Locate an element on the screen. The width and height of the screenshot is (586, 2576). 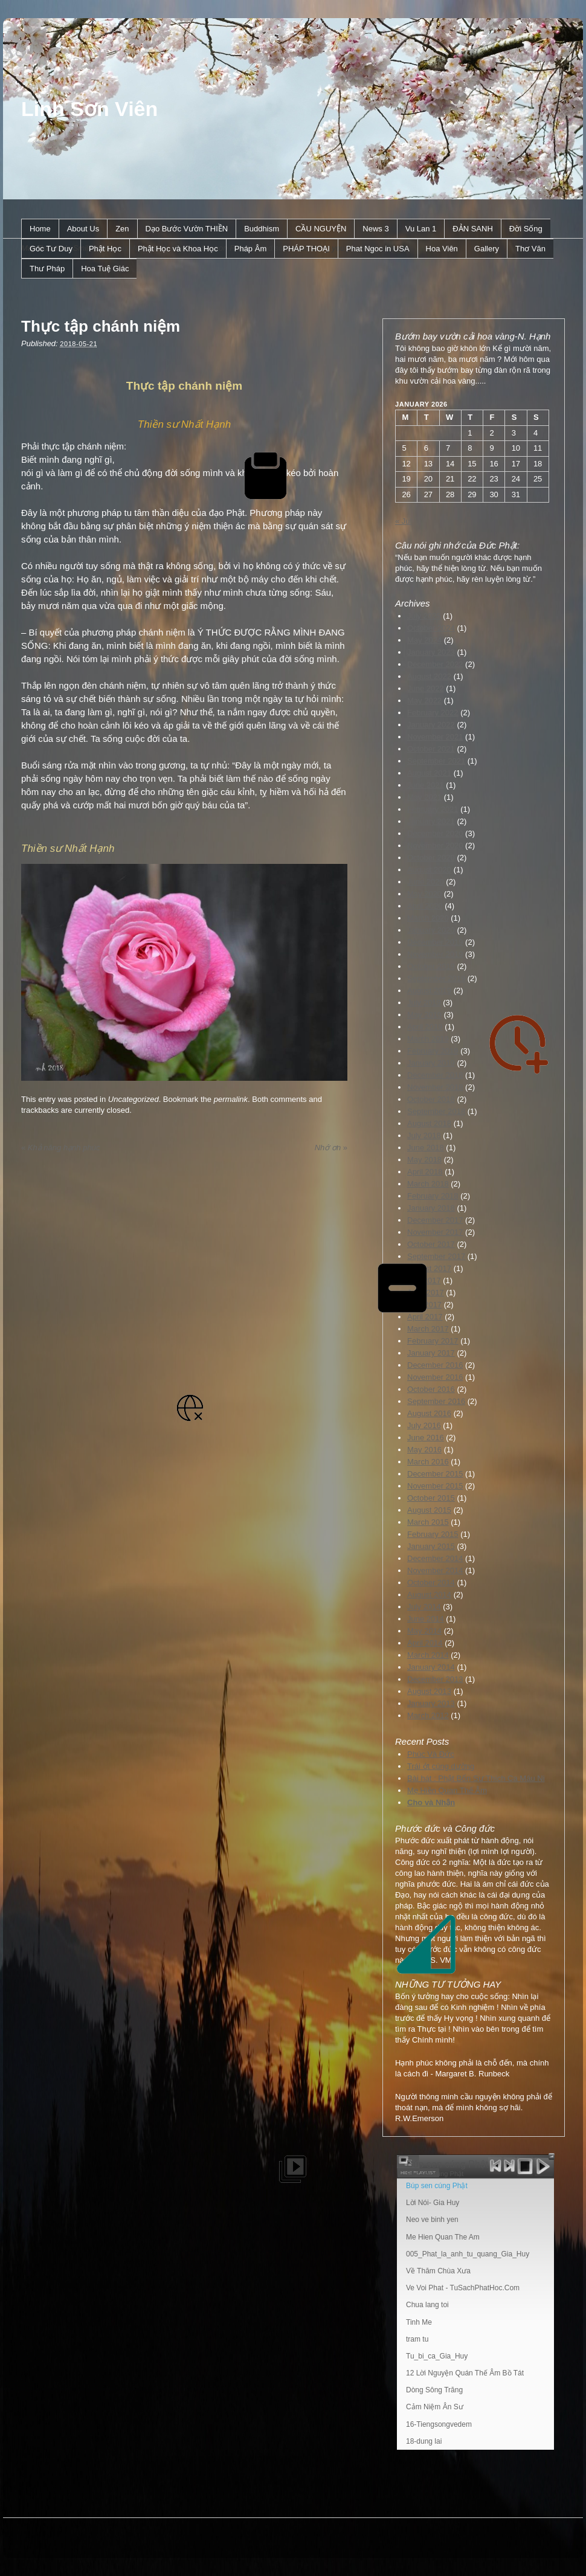
access your video library is located at coordinates (292, 2169).